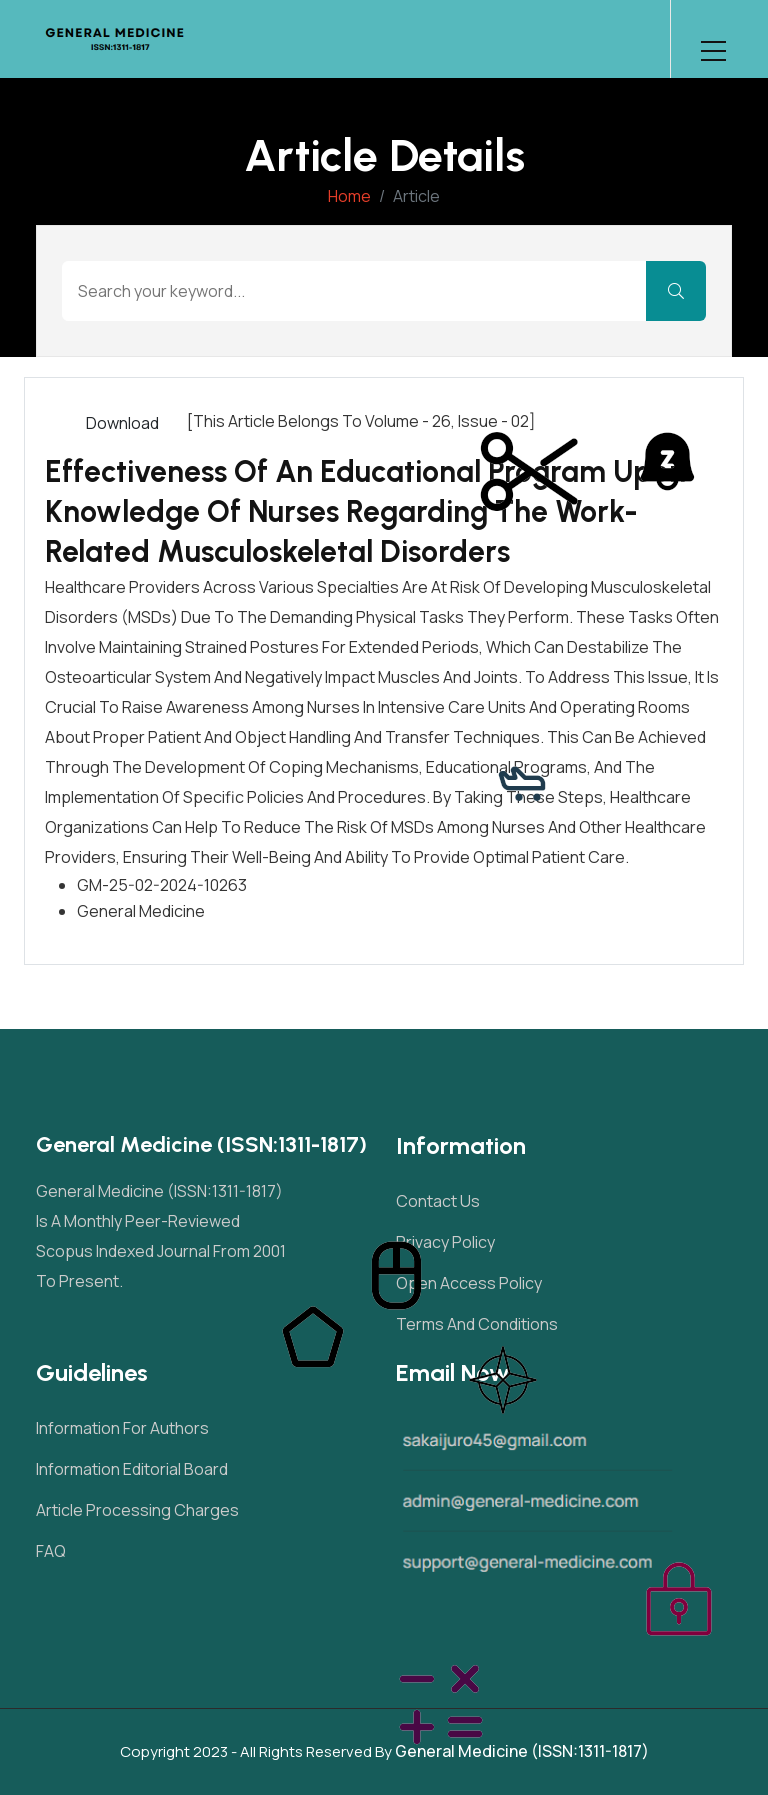 The image size is (768, 1795). Describe the element at coordinates (522, 783) in the screenshot. I see `indicates flight is taxiing or on the ground` at that location.